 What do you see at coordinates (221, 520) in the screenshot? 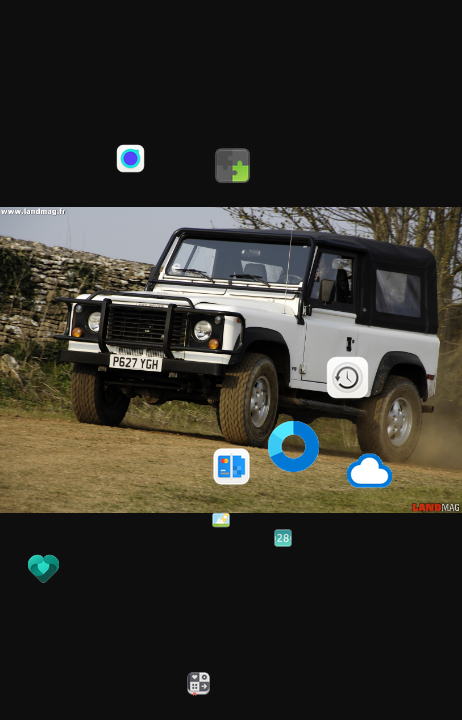
I see `open the photo gallery app` at bounding box center [221, 520].